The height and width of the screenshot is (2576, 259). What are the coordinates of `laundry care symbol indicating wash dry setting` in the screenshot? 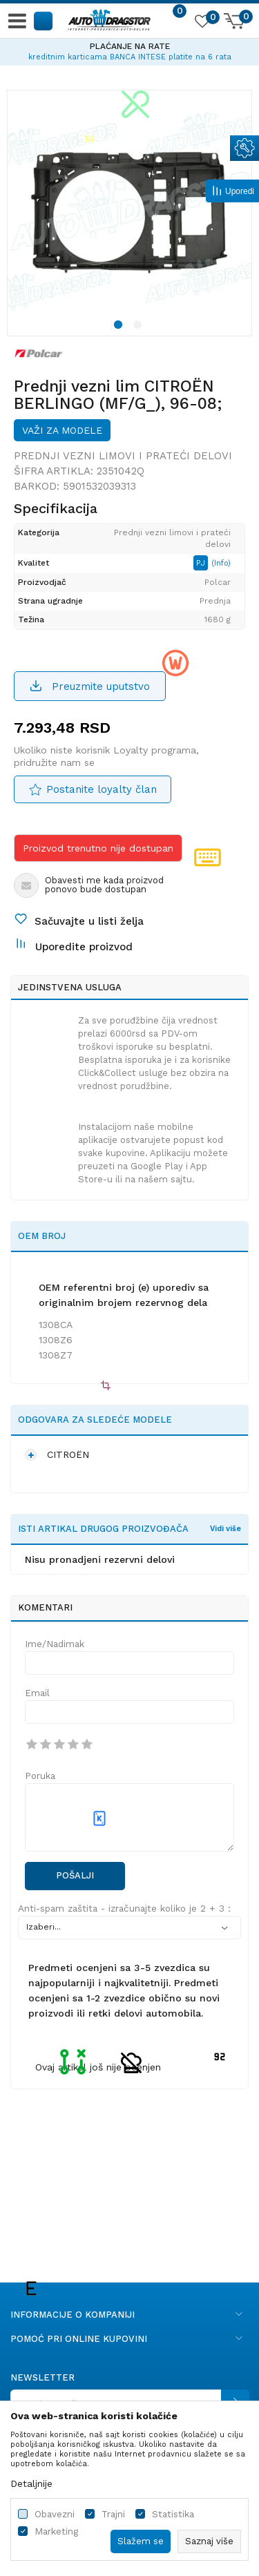 It's located at (175, 663).